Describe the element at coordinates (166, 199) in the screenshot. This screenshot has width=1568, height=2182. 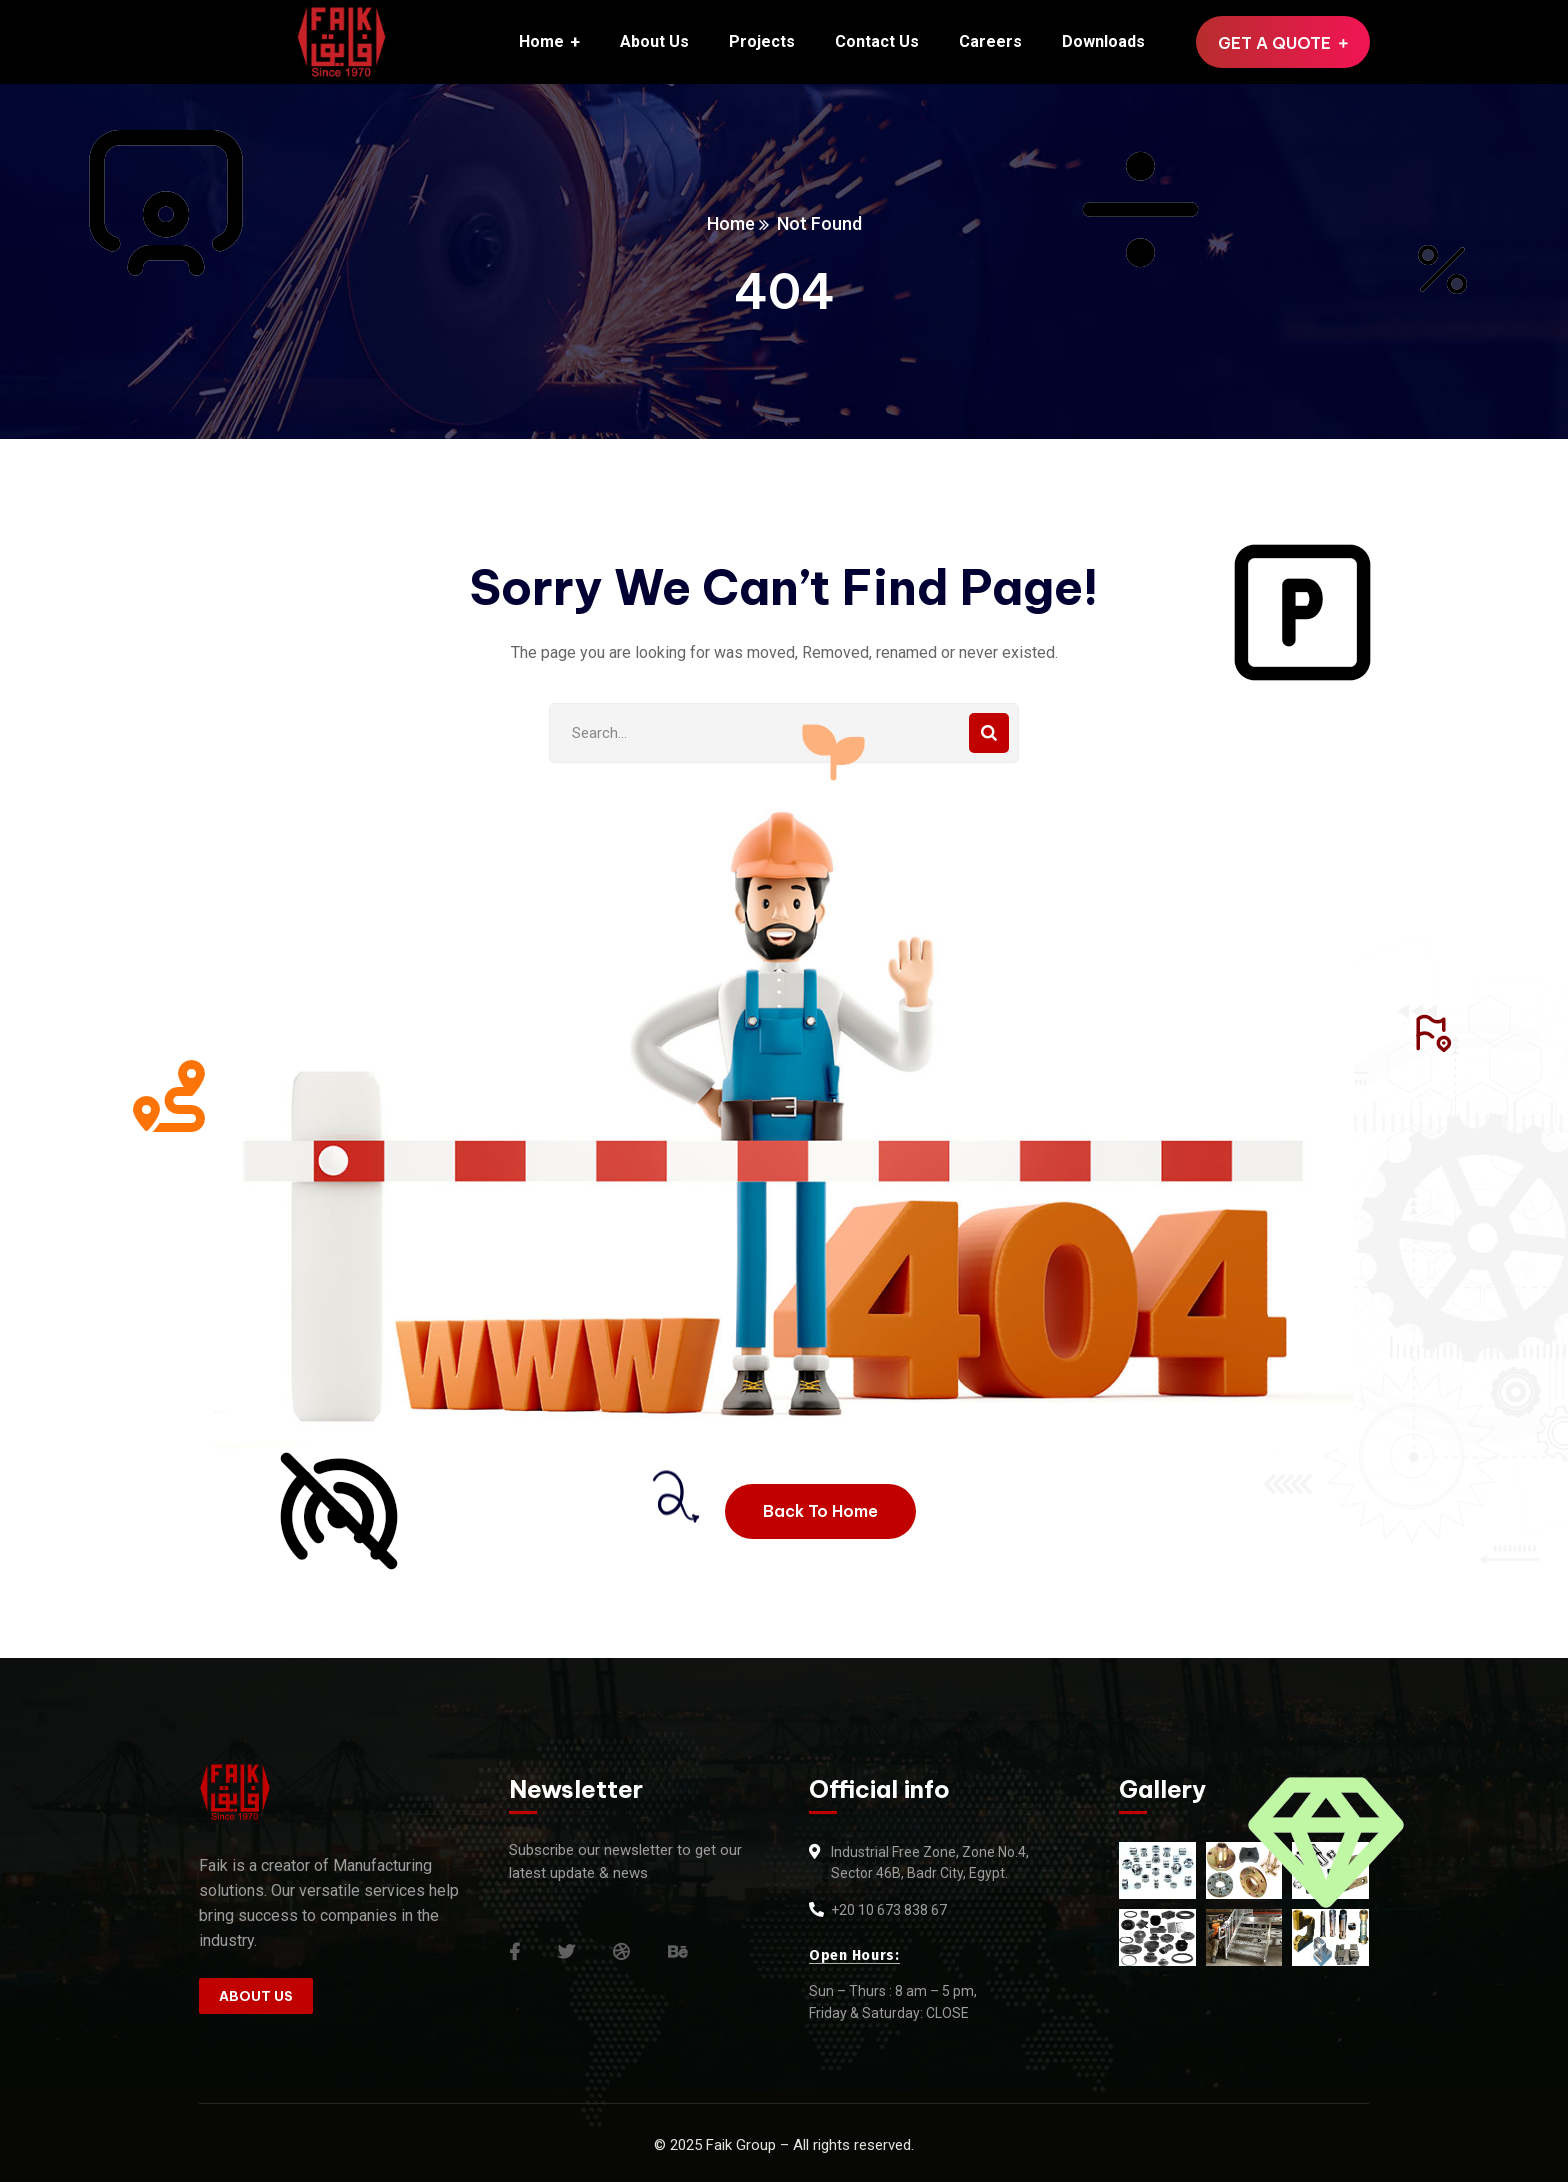
I see `view user's screen or monitor activity` at that location.